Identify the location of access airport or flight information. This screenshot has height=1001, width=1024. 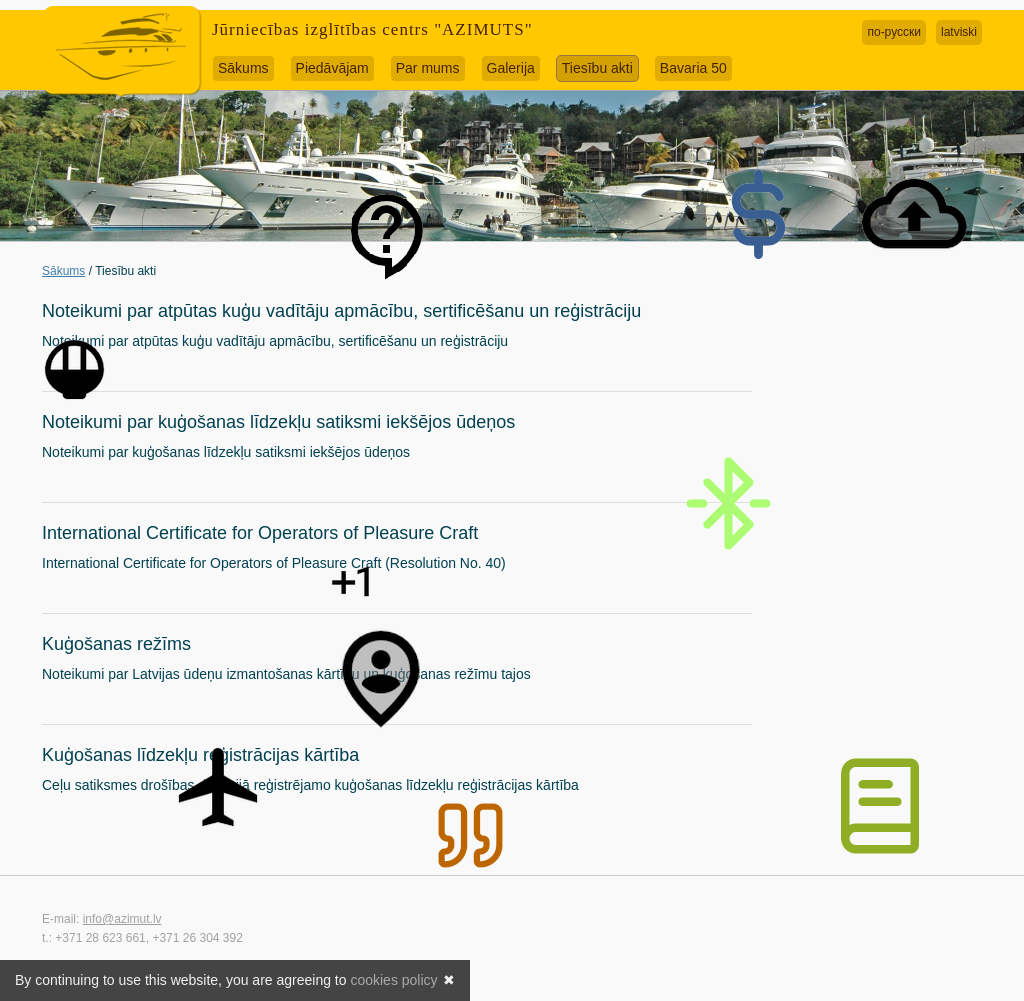
(218, 787).